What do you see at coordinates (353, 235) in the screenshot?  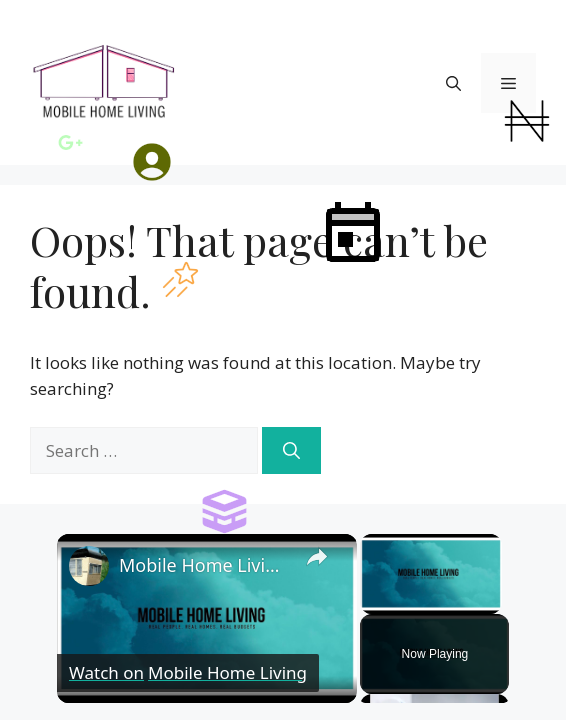 I see `view today's date or events` at bounding box center [353, 235].